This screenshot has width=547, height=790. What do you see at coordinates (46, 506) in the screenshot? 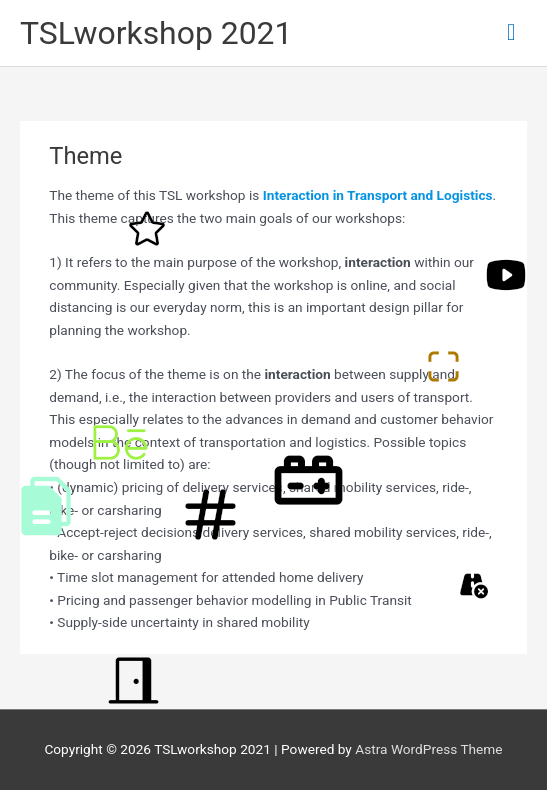
I see `access your files or documents` at bounding box center [46, 506].